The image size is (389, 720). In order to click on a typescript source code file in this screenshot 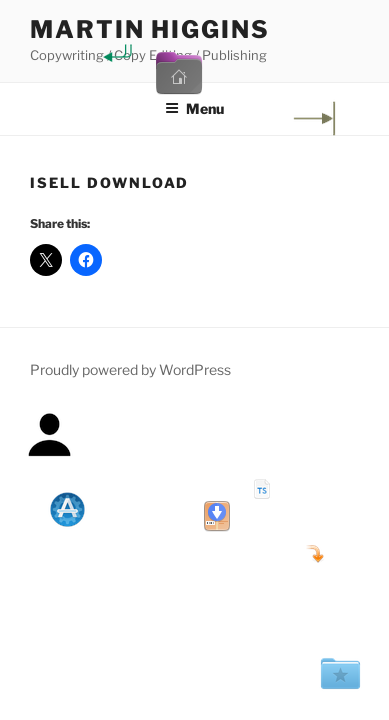, I will do `click(262, 489)`.